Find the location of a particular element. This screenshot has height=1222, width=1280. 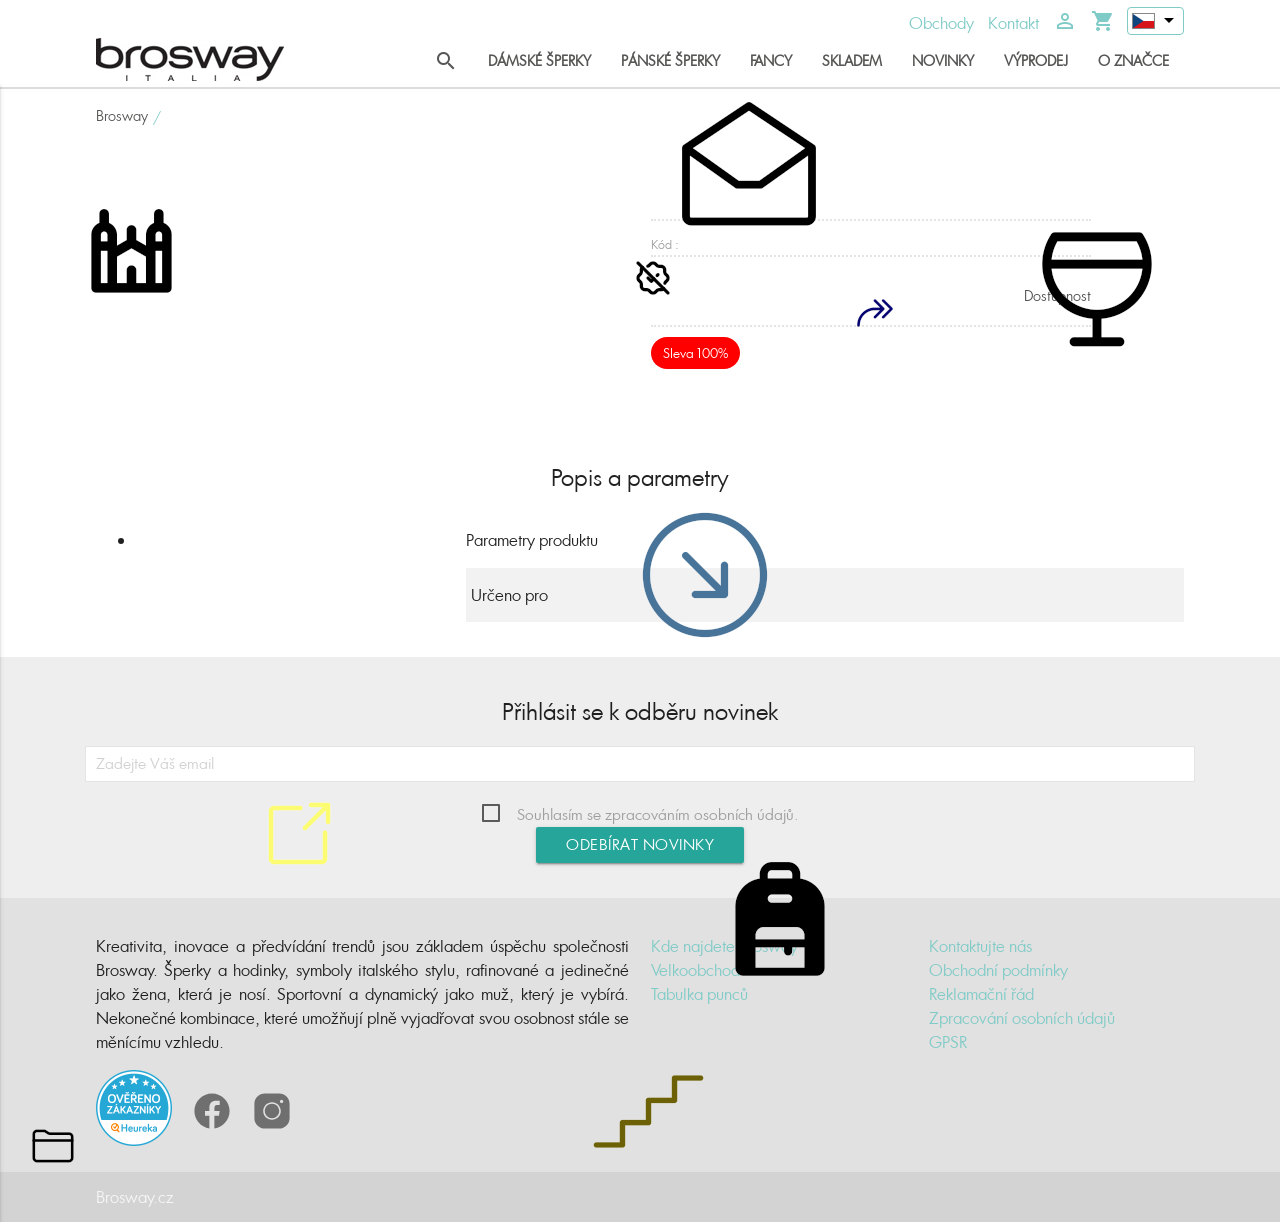

indicates a synagogue or jewish place of worship nearby is located at coordinates (131, 252).